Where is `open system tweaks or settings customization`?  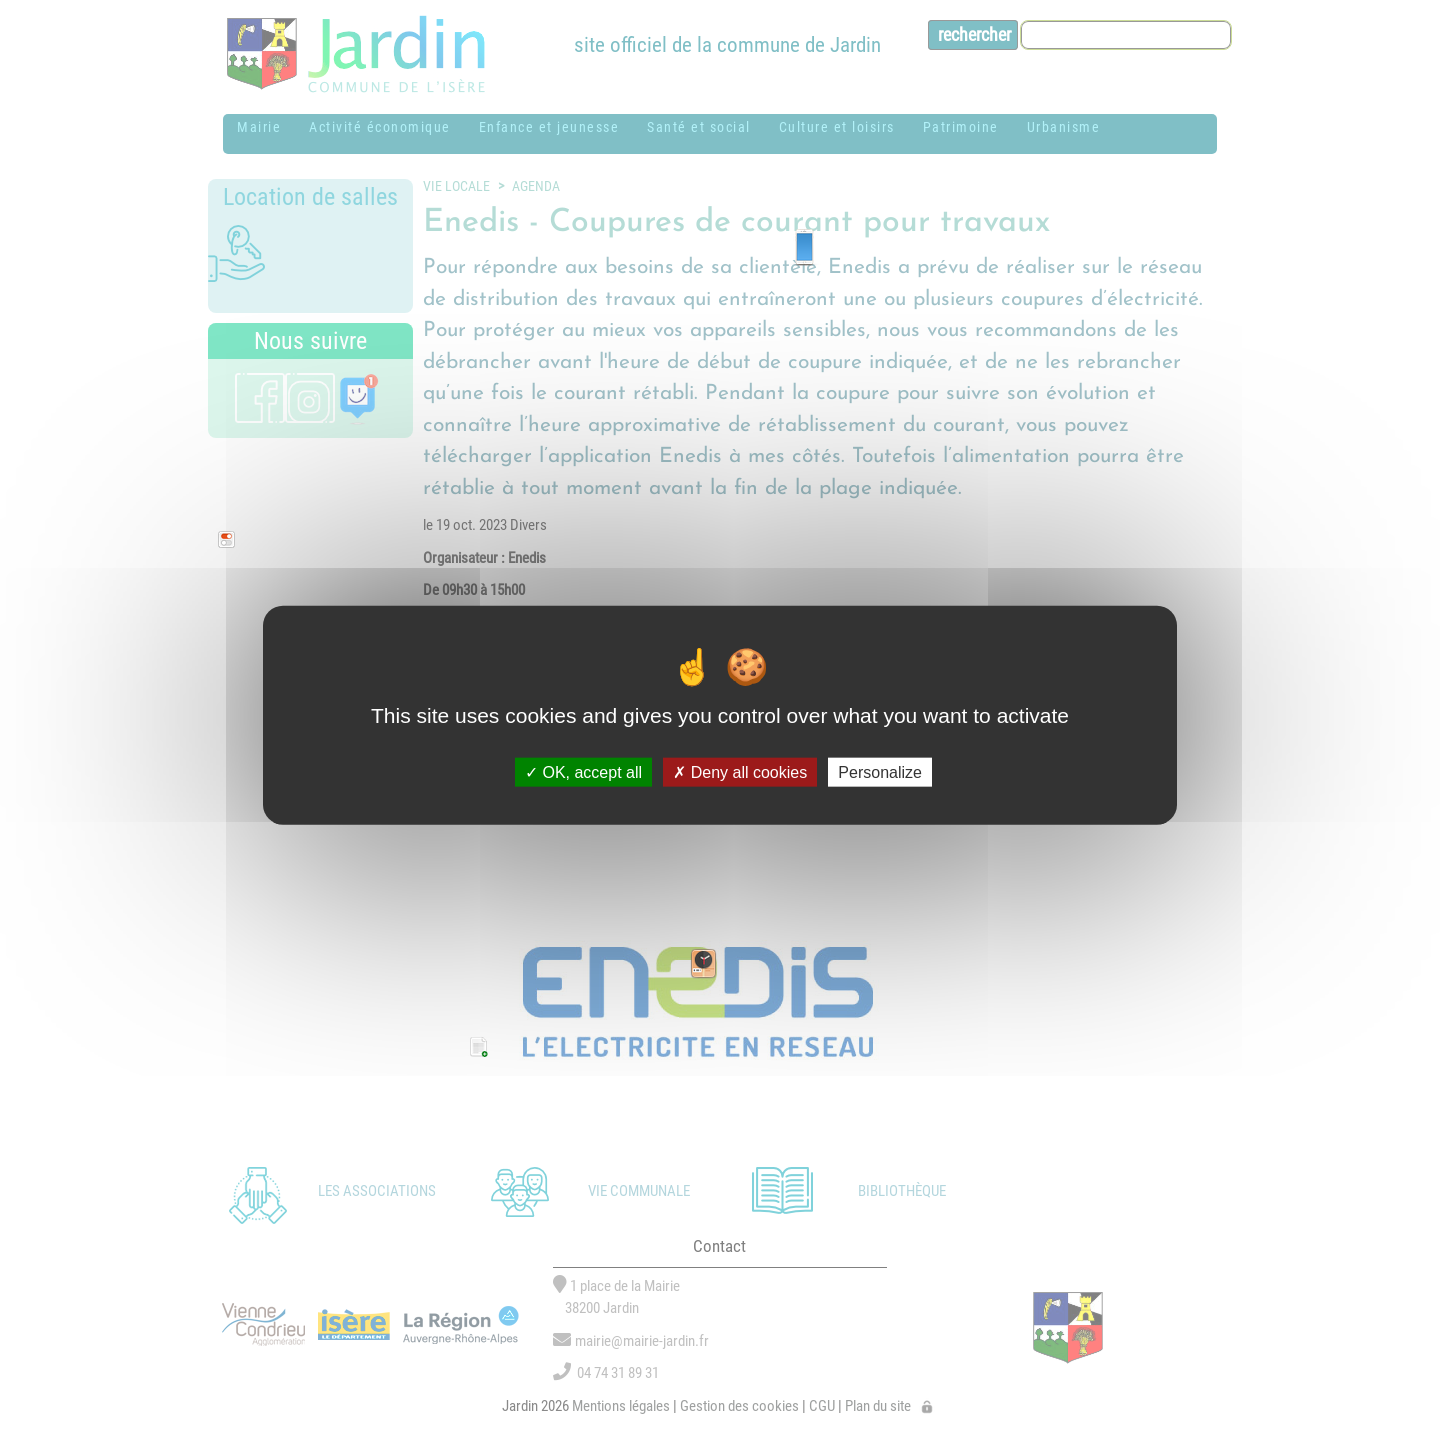
open system tweaks or settings customization is located at coordinates (226, 539).